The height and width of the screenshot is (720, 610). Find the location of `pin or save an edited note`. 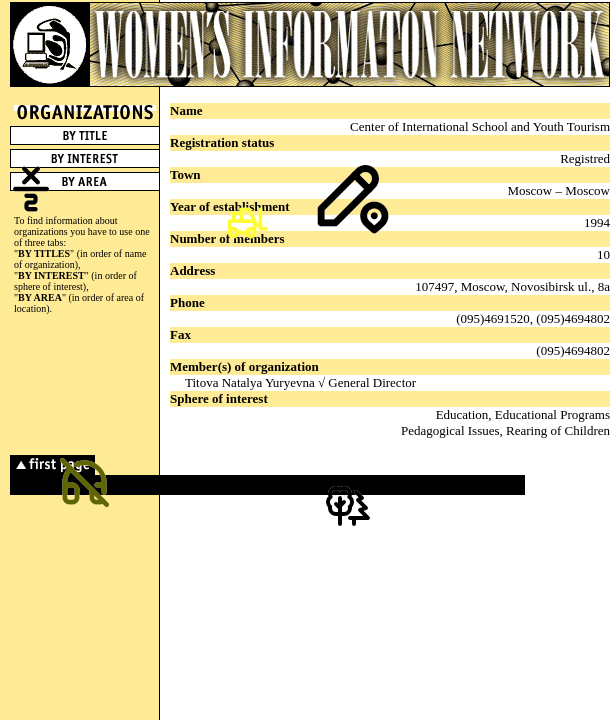

pin or save an edited note is located at coordinates (349, 194).